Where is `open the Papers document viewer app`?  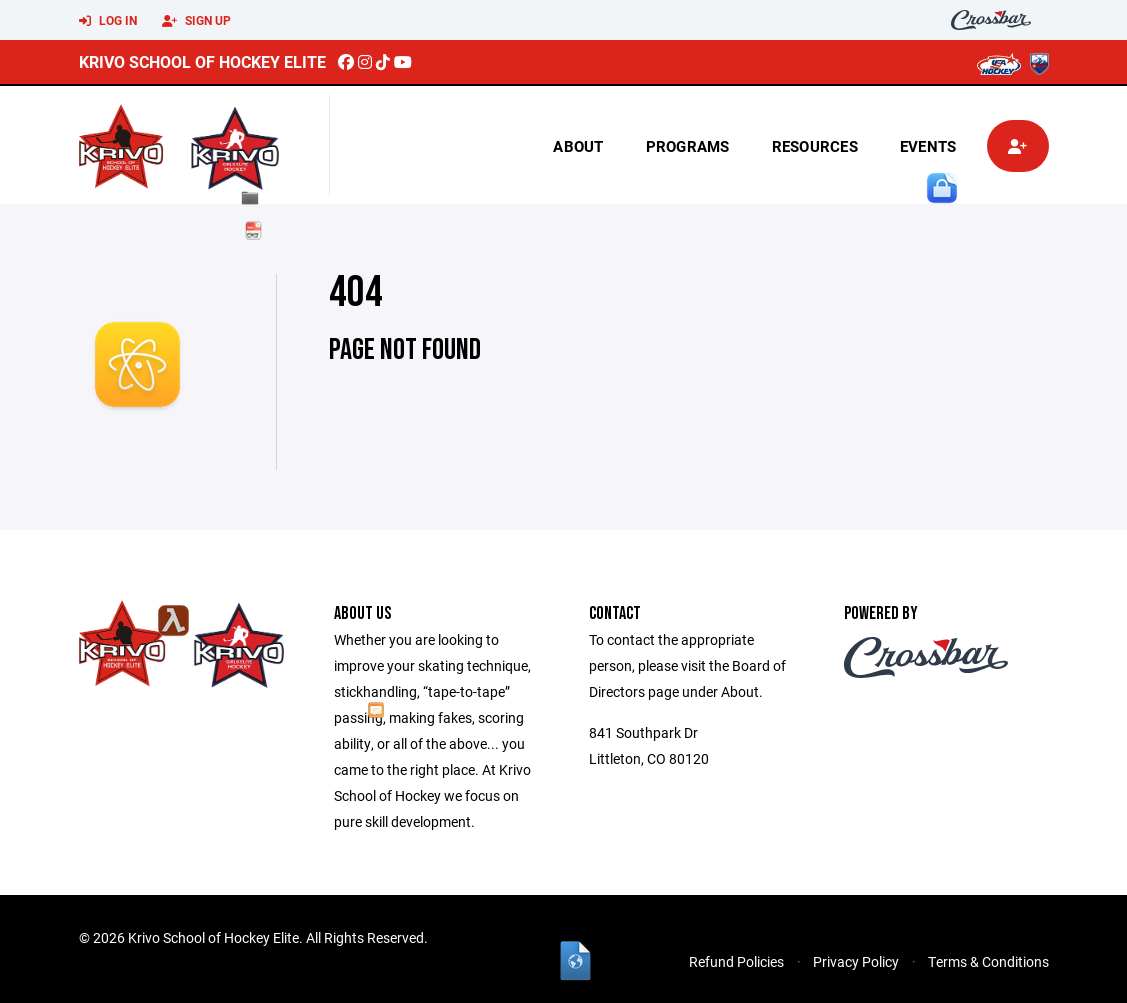 open the Papers document viewer app is located at coordinates (253, 230).